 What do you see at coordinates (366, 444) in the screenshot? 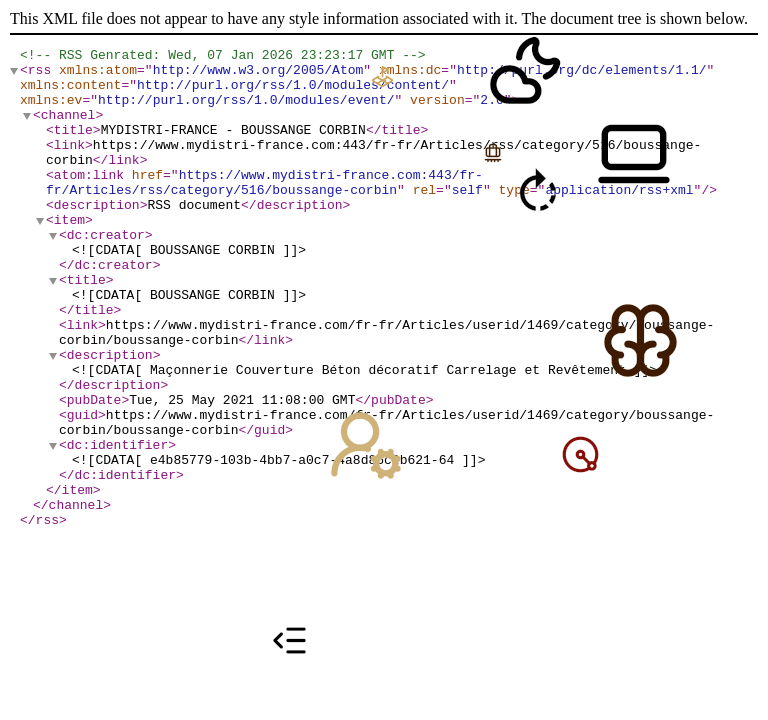
I see `access user account settings` at bounding box center [366, 444].